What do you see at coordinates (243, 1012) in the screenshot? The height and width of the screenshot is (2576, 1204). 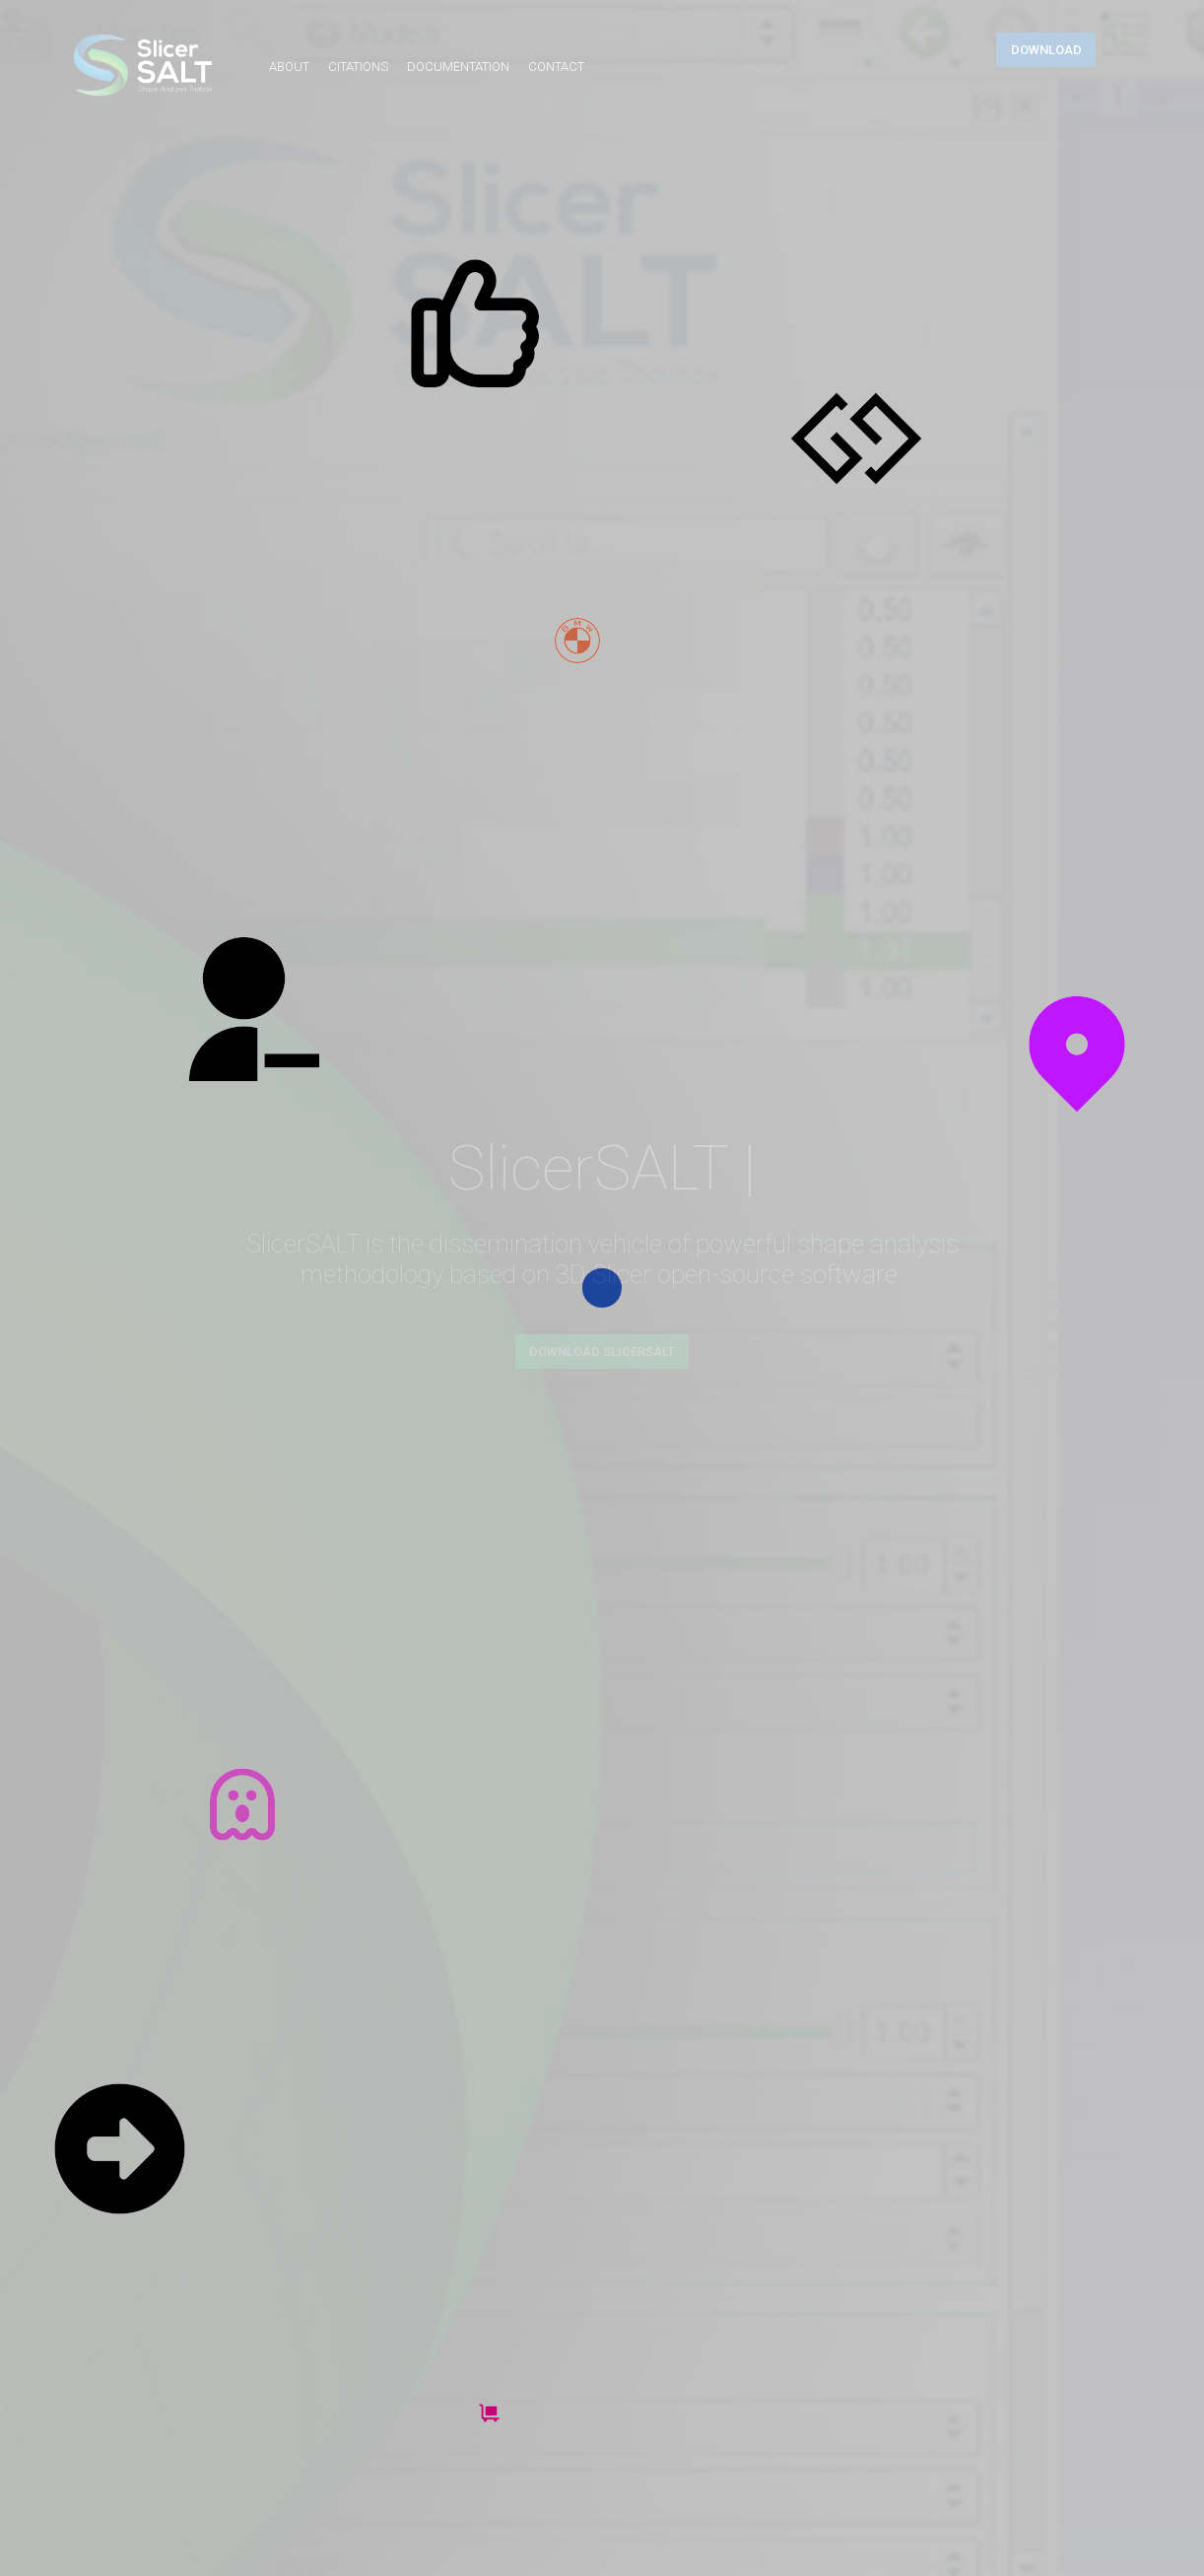 I see `remove a user or contact` at bounding box center [243, 1012].